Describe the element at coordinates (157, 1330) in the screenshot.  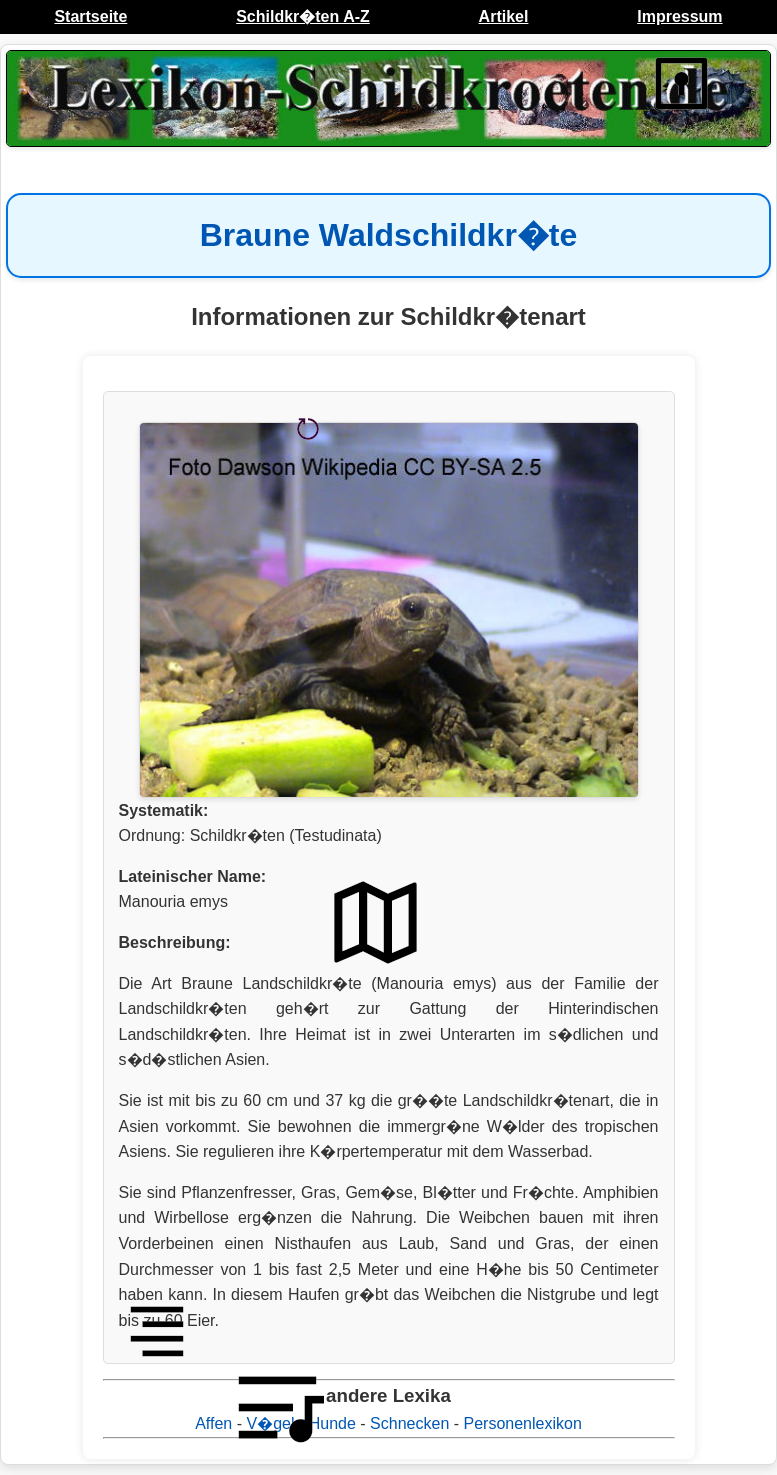
I see `align text to the right` at that location.